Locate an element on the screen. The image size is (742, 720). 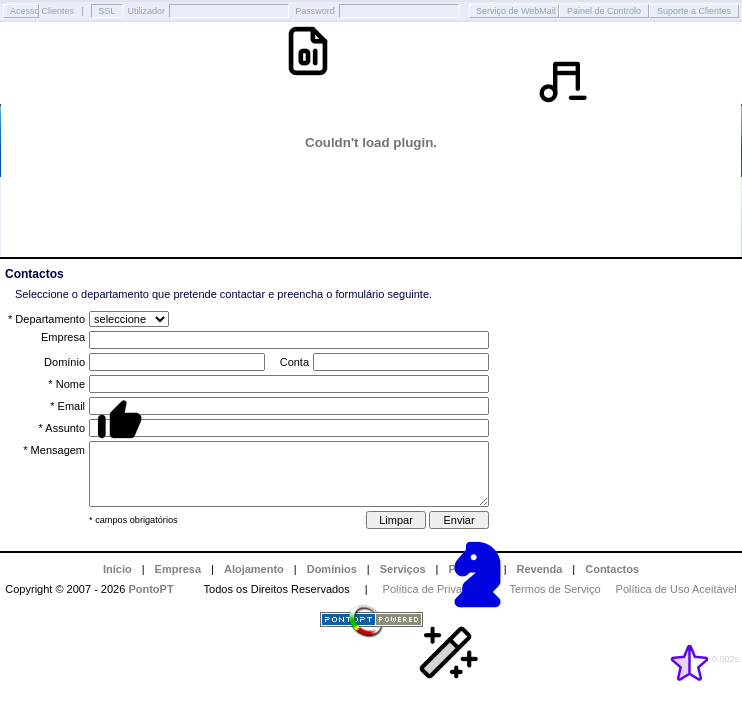
apply auto-enhance or smart adjustments is located at coordinates (445, 652).